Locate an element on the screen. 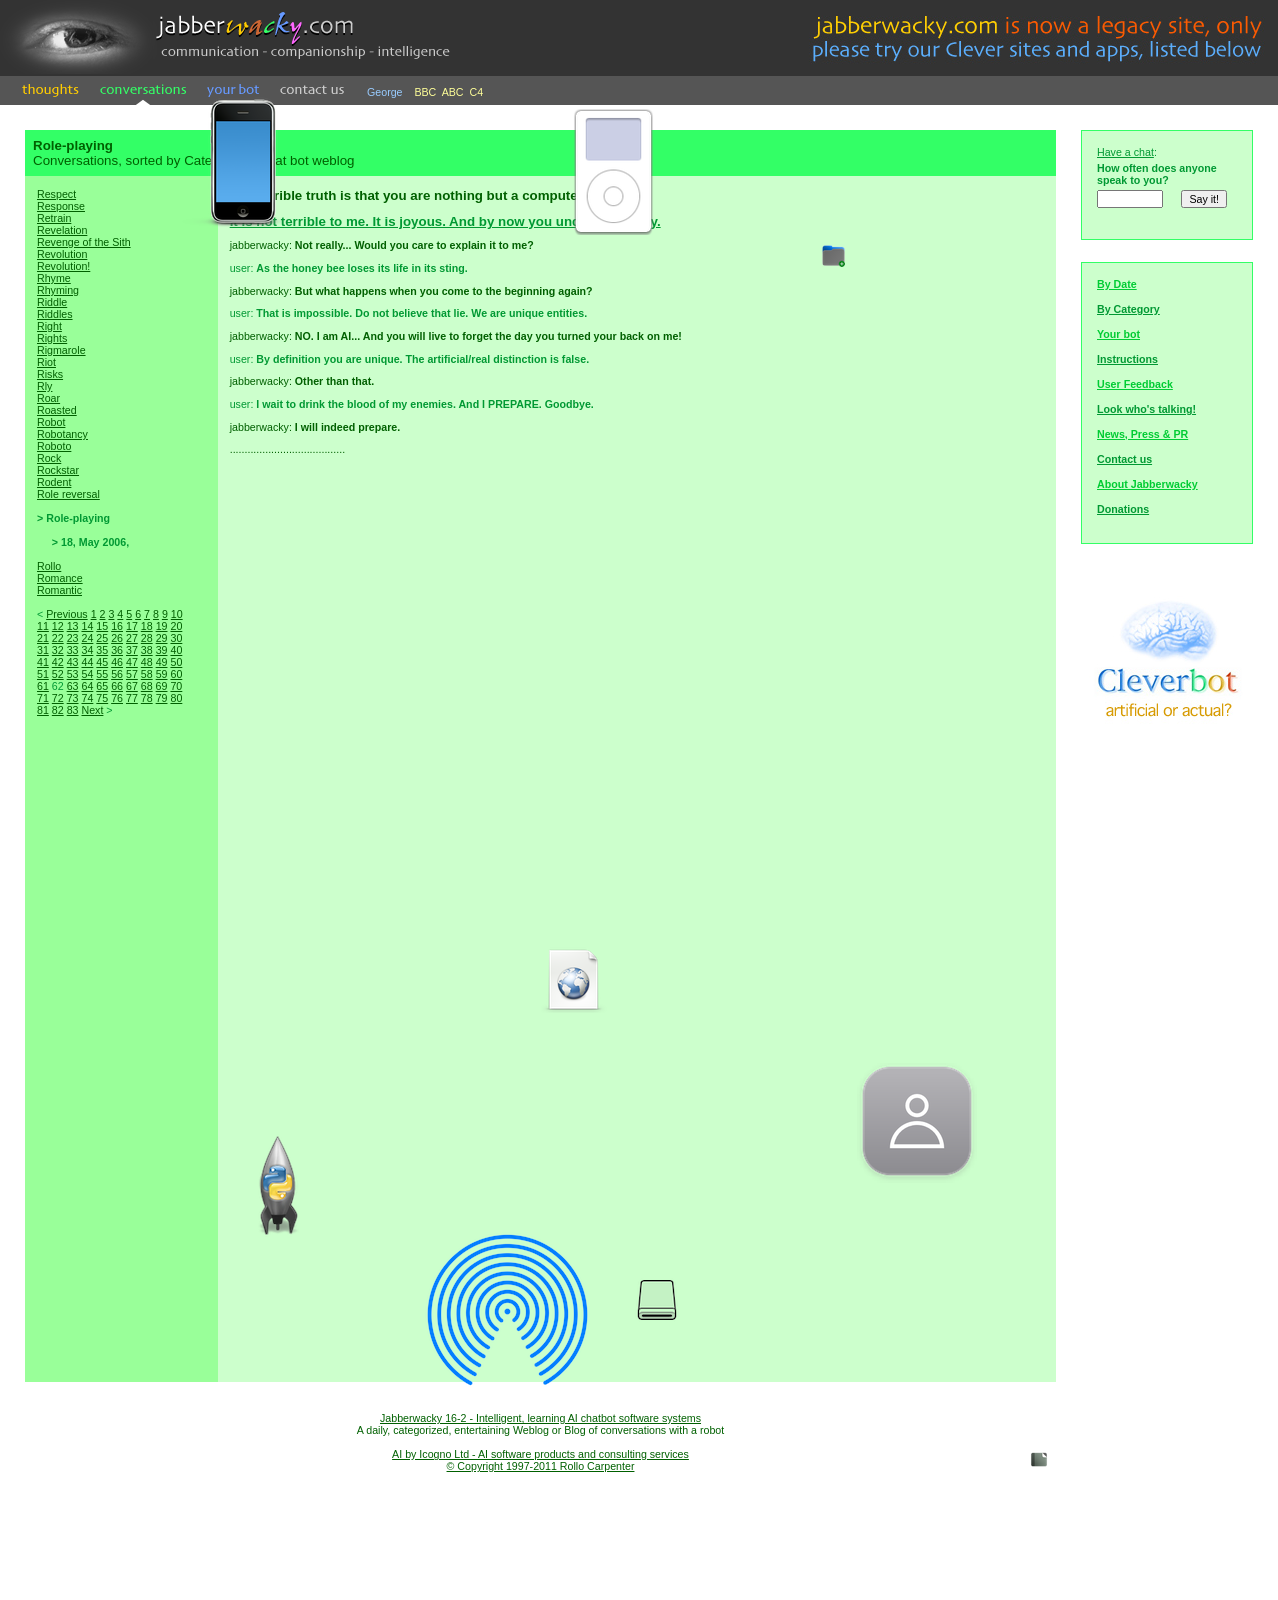 The height and width of the screenshot is (1600, 1278). change desktop wallpaper is located at coordinates (1039, 1459).